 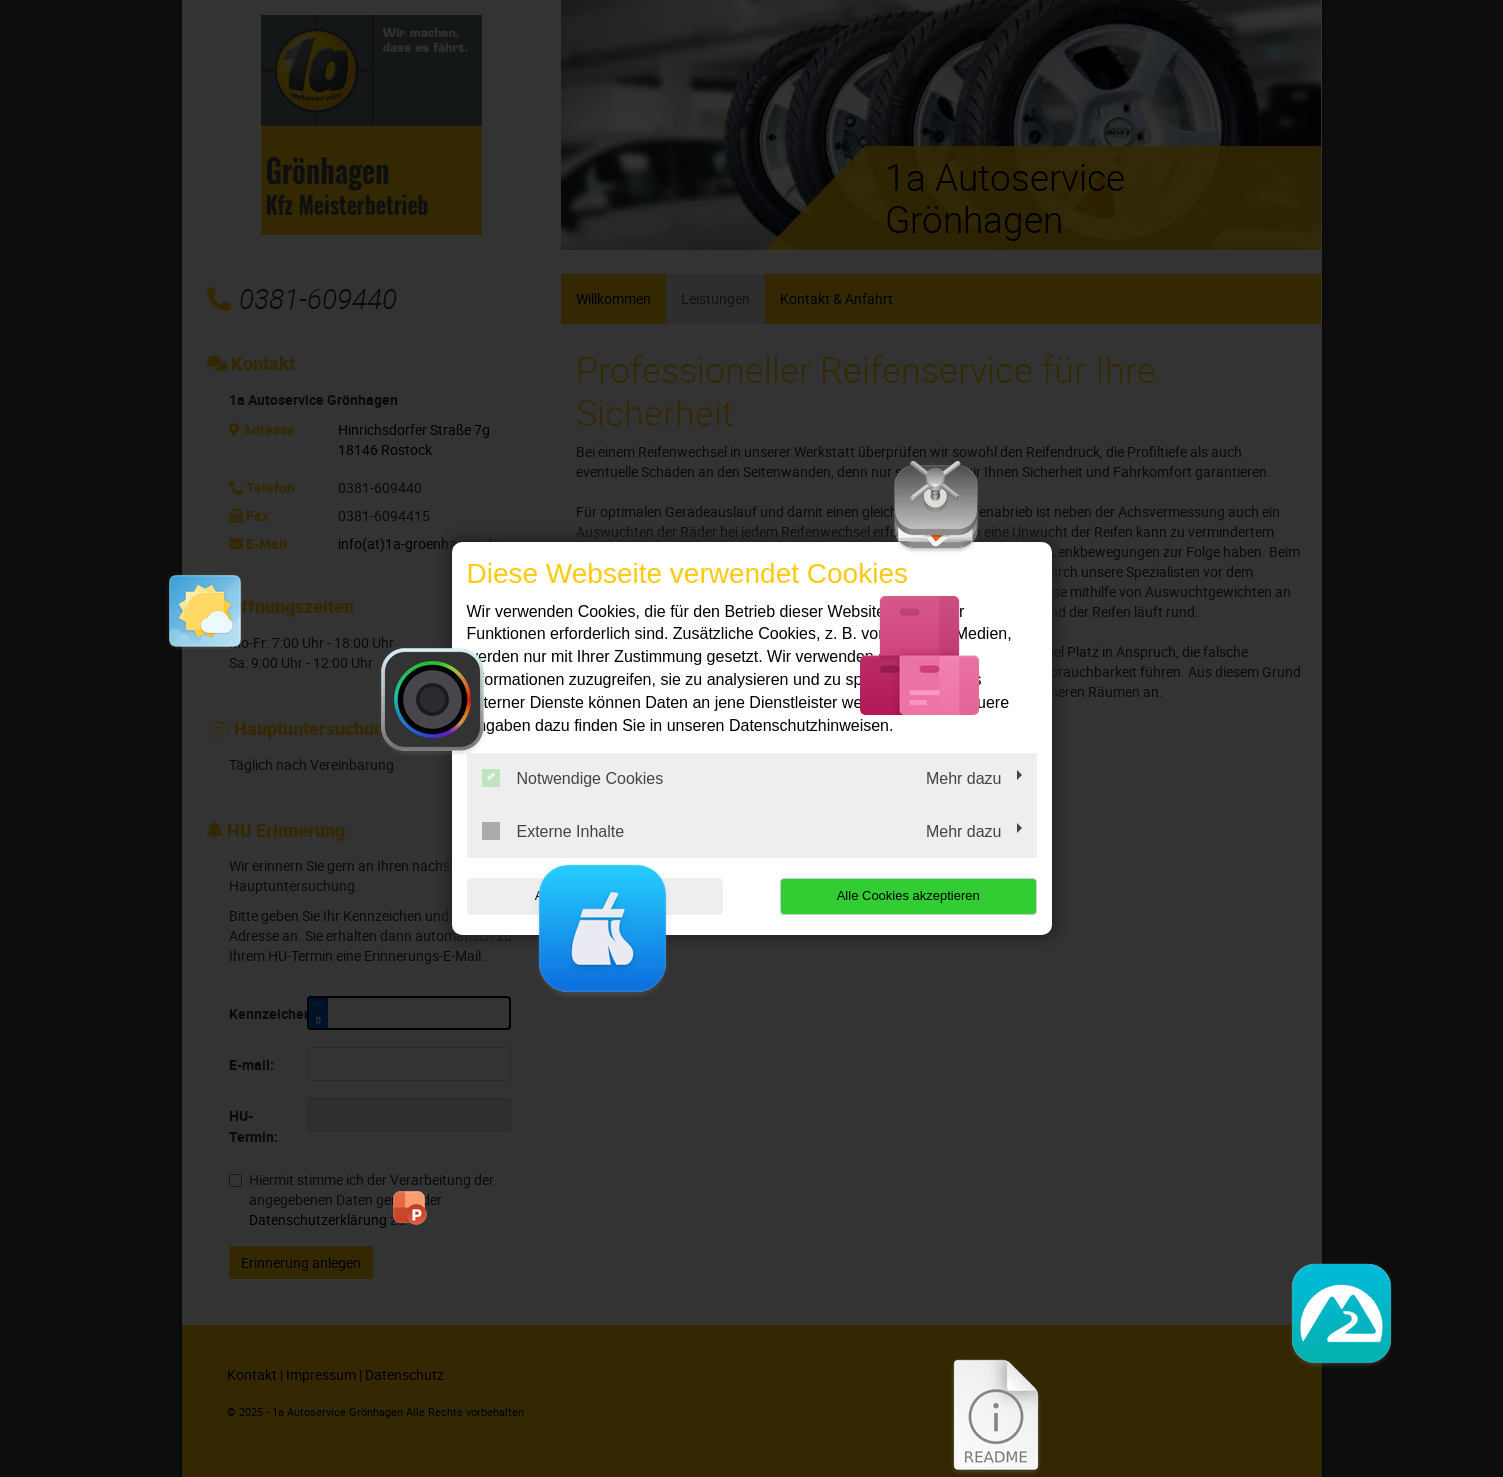 I want to click on open DaVinci Resolve color grading panels, so click(x=432, y=699).